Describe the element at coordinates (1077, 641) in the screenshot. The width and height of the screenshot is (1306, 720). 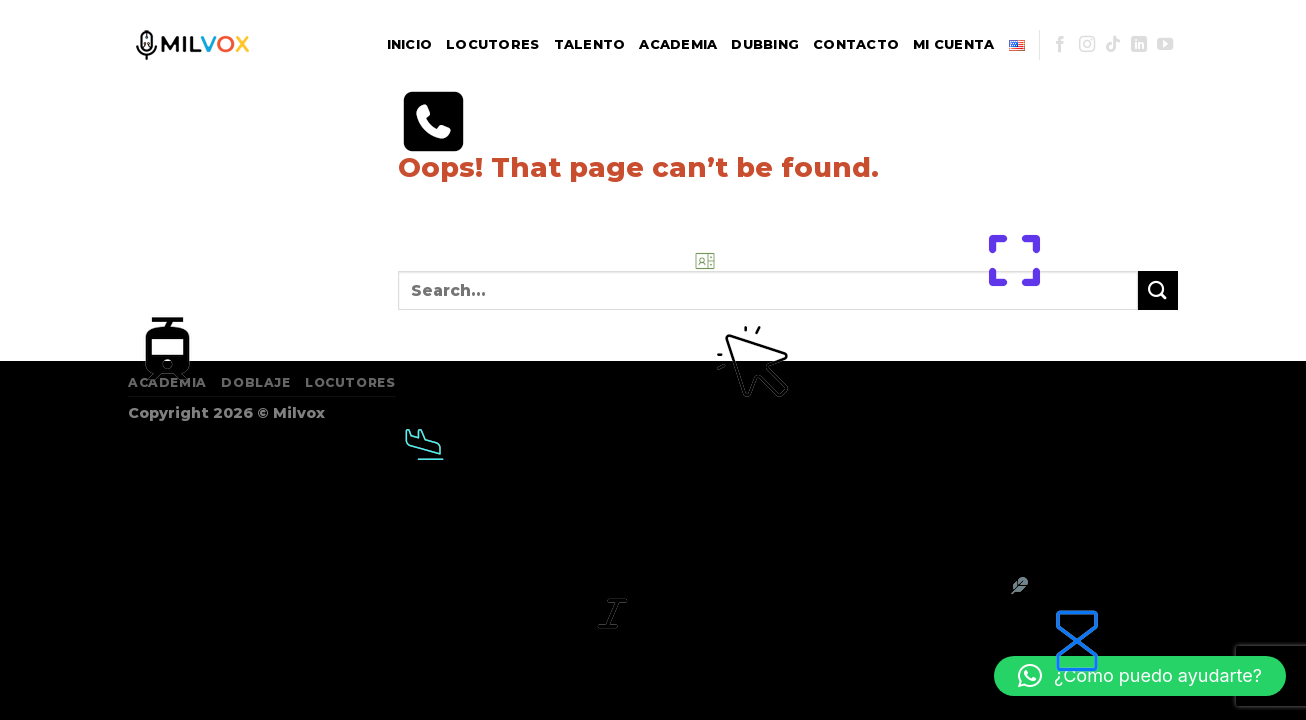
I see `indicates loading or processing in progress` at that location.